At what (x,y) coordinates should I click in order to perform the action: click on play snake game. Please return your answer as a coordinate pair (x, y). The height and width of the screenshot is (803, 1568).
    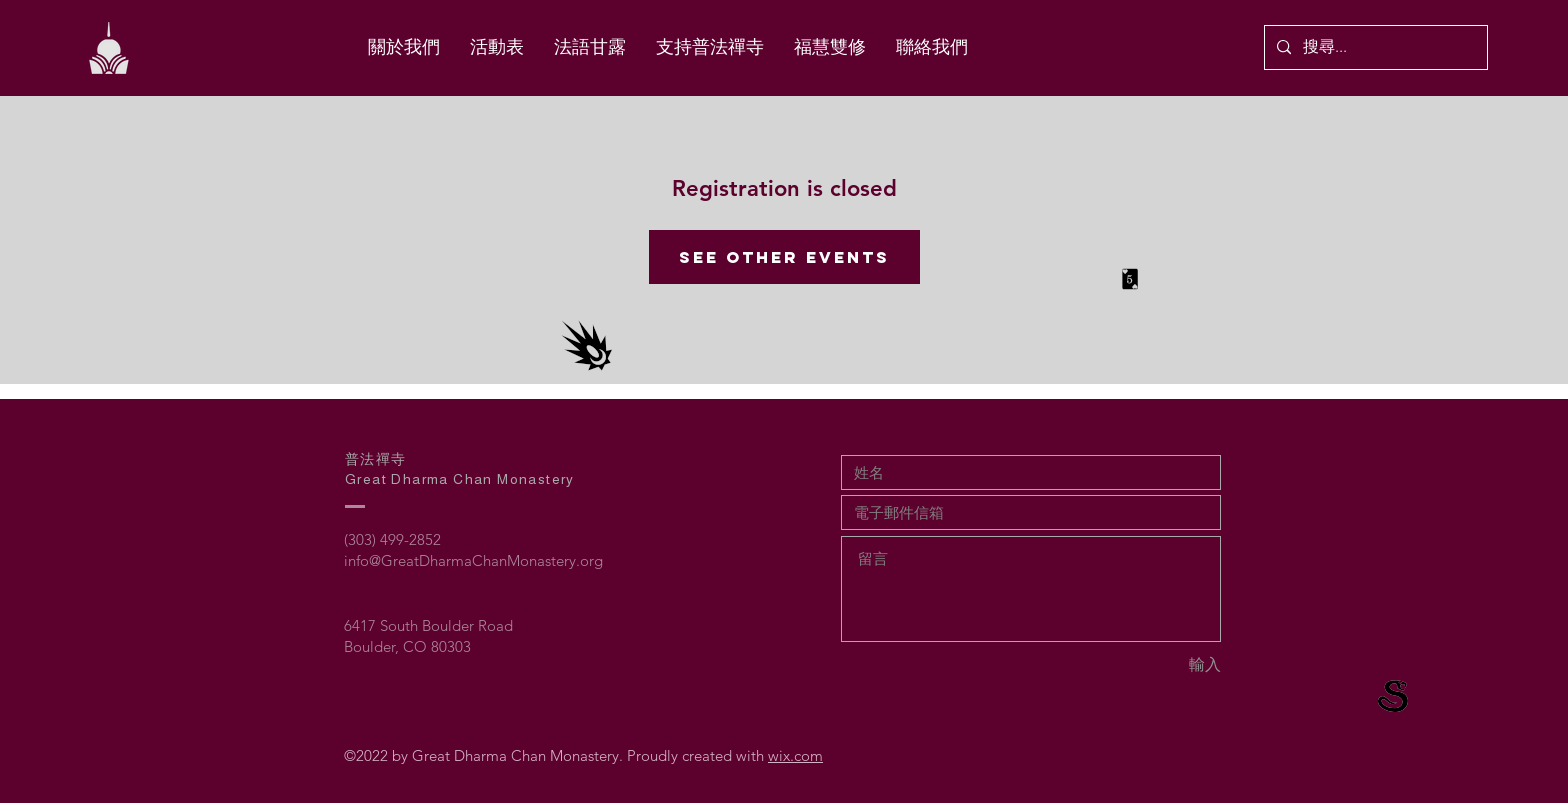
    Looking at the image, I should click on (1393, 696).